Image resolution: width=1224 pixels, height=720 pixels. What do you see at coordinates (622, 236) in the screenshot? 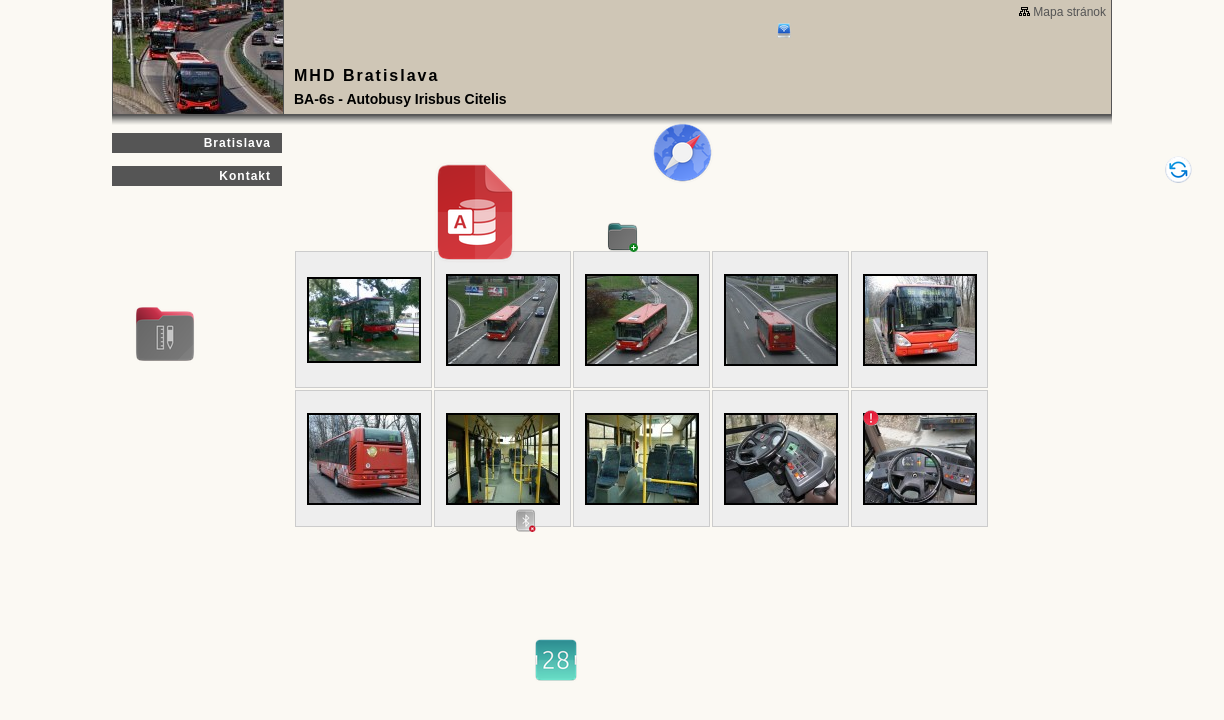
I see `create a new folder` at bounding box center [622, 236].